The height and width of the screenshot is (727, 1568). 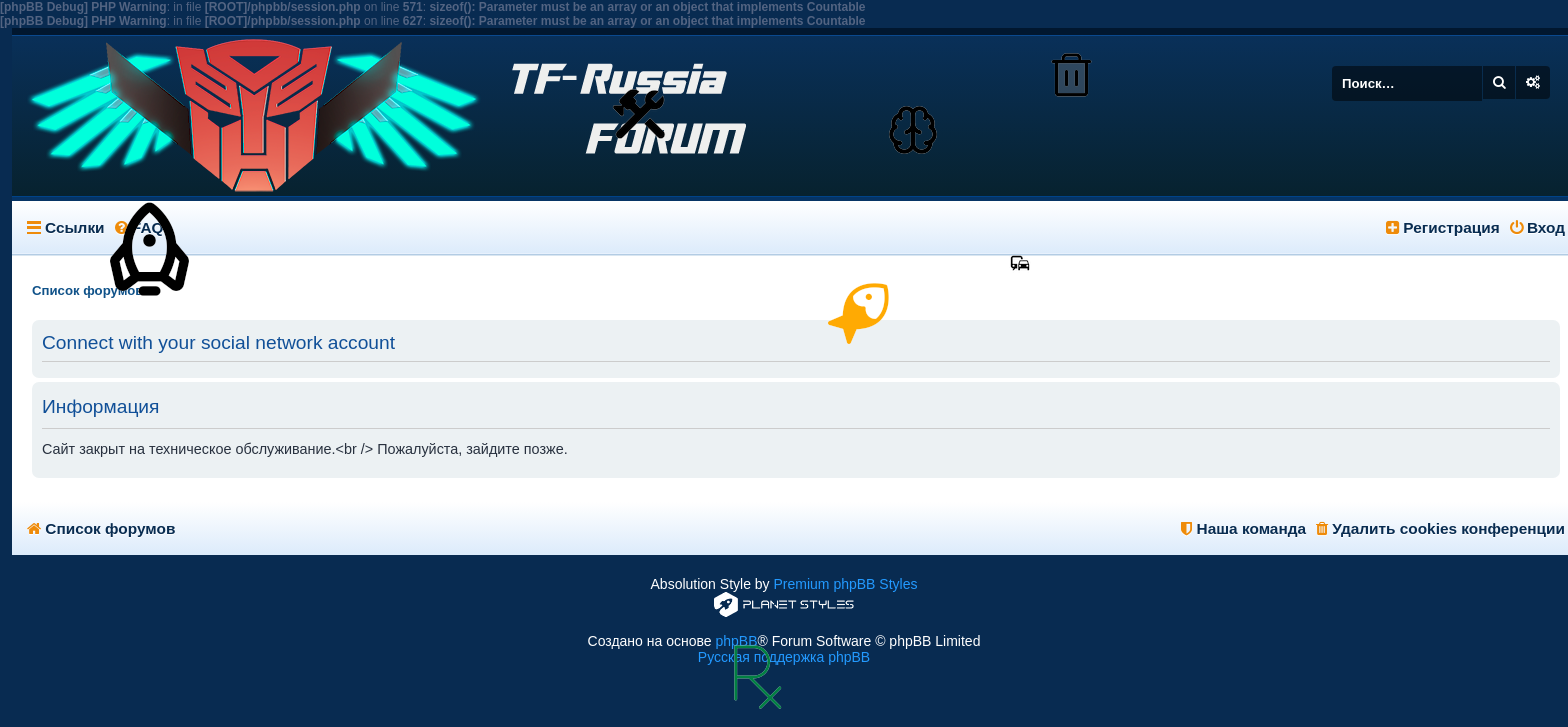 What do you see at coordinates (1071, 76) in the screenshot?
I see `delete selected item` at bounding box center [1071, 76].